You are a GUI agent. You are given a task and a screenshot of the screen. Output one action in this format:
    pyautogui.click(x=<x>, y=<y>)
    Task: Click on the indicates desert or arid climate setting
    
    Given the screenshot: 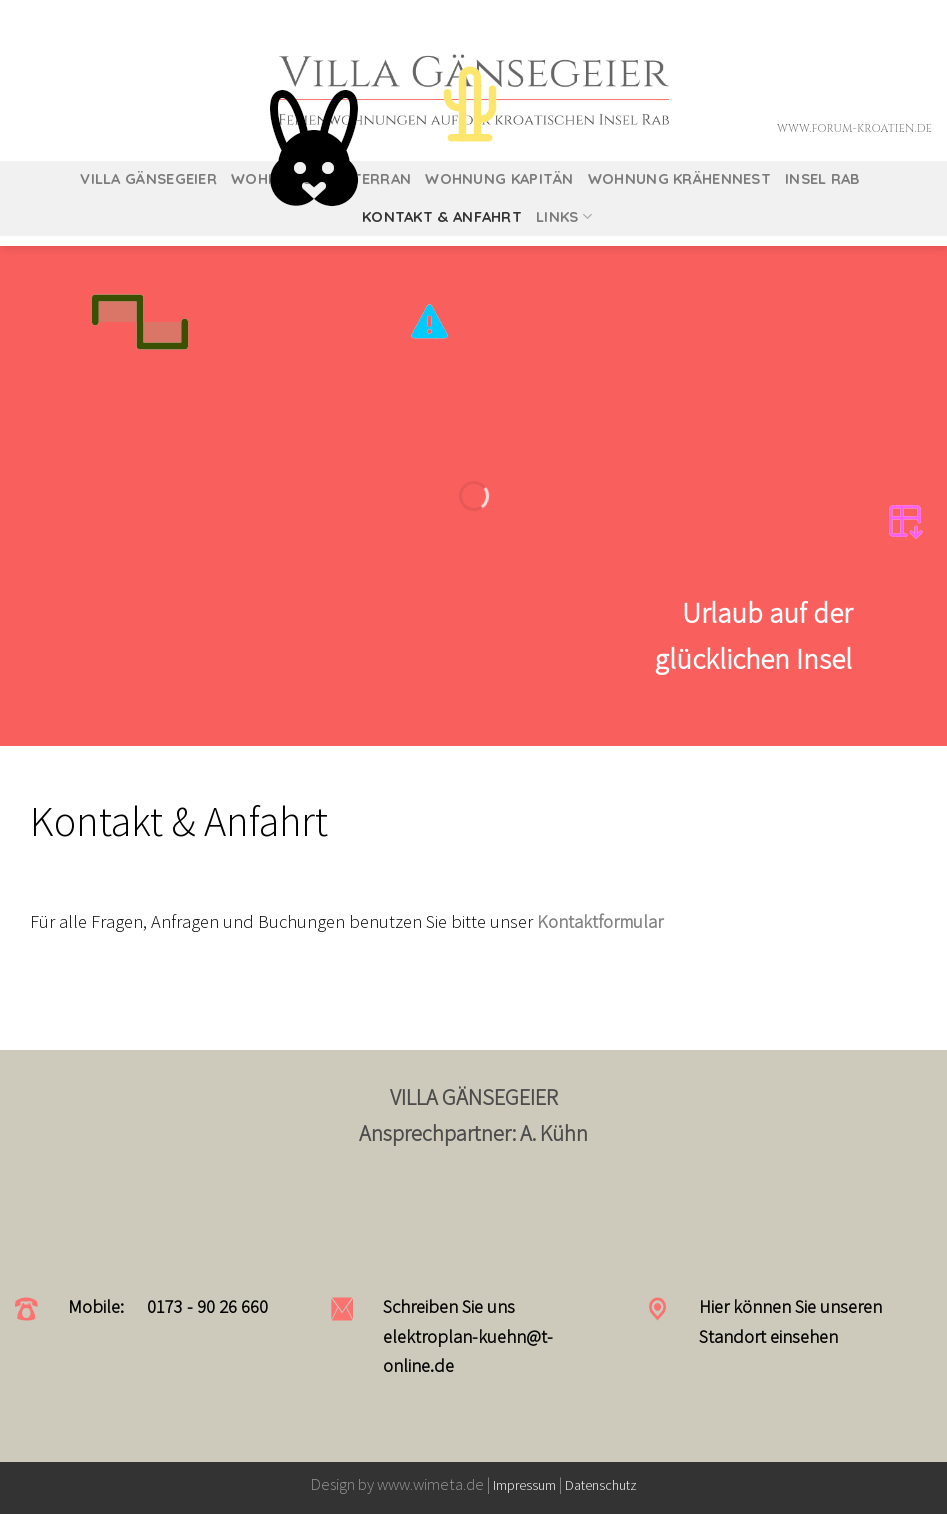 What is the action you would take?
    pyautogui.click(x=470, y=104)
    